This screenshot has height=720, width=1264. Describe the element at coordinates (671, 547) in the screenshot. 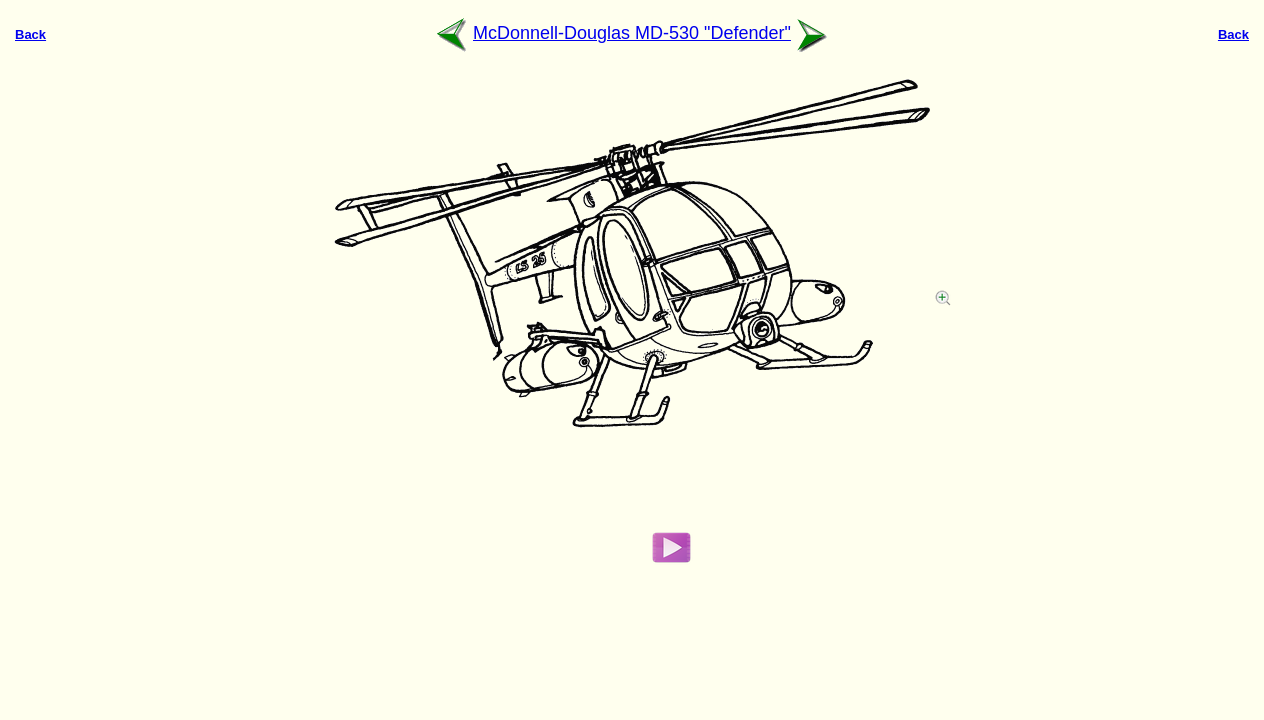

I see `open the video player app` at that location.